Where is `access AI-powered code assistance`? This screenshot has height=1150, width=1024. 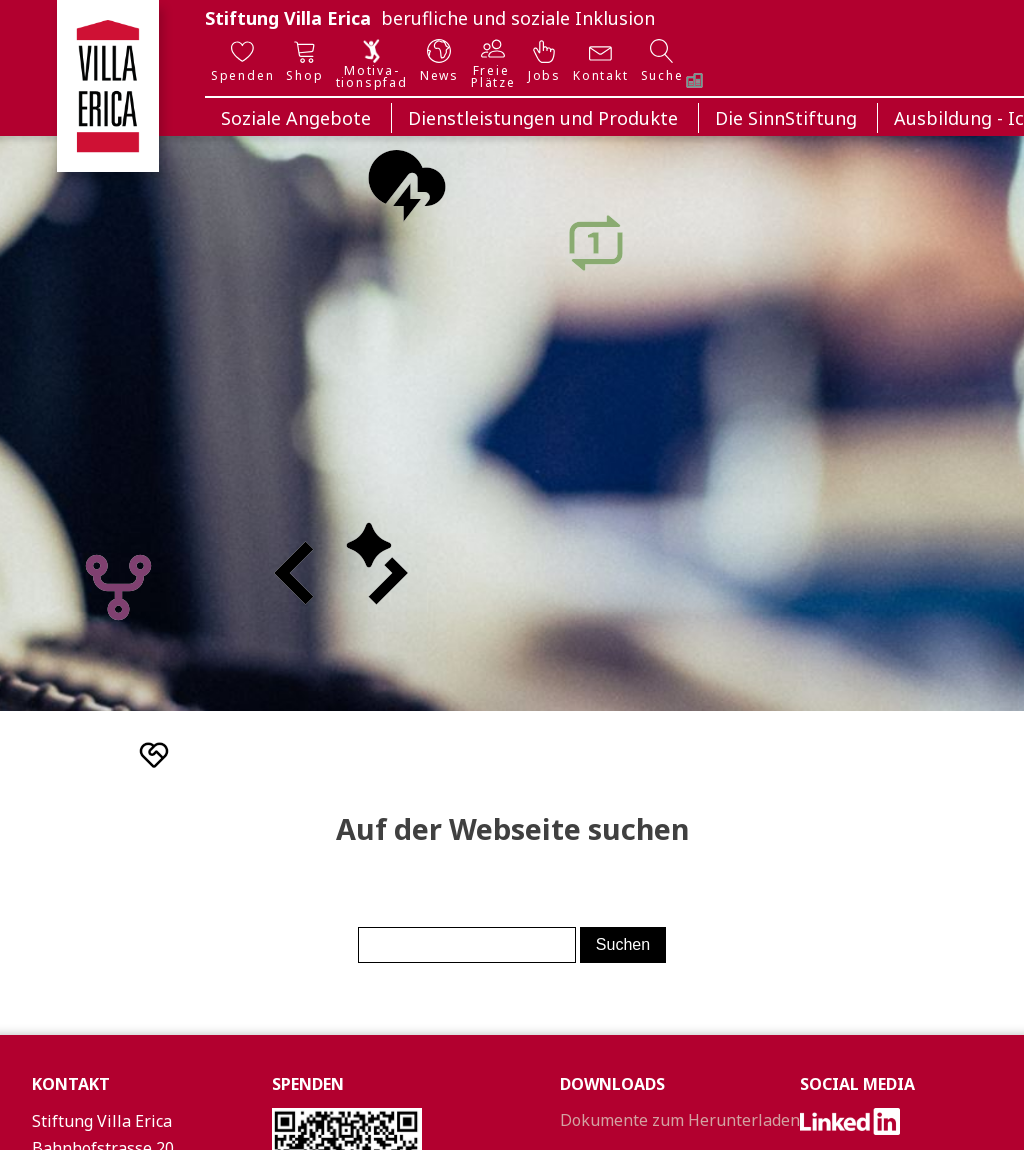 access AI-powered code assistance is located at coordinates (341, 573).